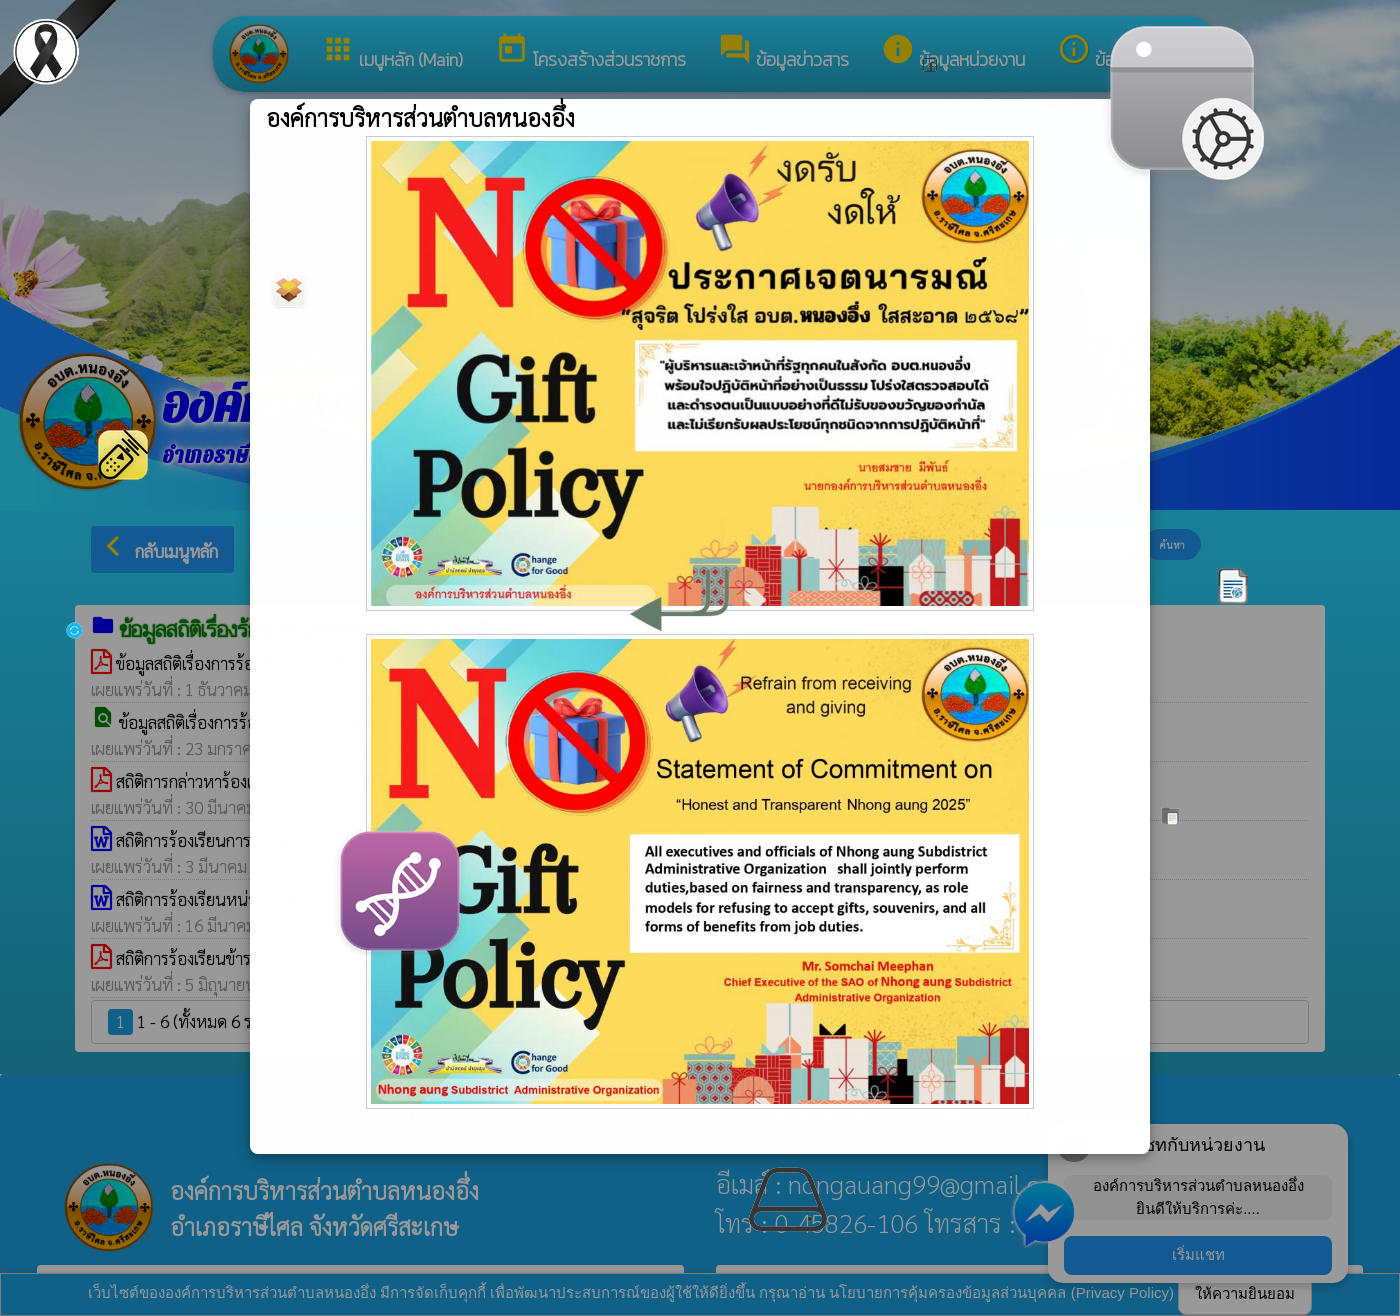 Image resolution: width=1400 pixels, height=1316 pixels. Describe the element at coordinates (678, 600) in the screenshot. I see `reply to all recipients in an email thread` at that location.